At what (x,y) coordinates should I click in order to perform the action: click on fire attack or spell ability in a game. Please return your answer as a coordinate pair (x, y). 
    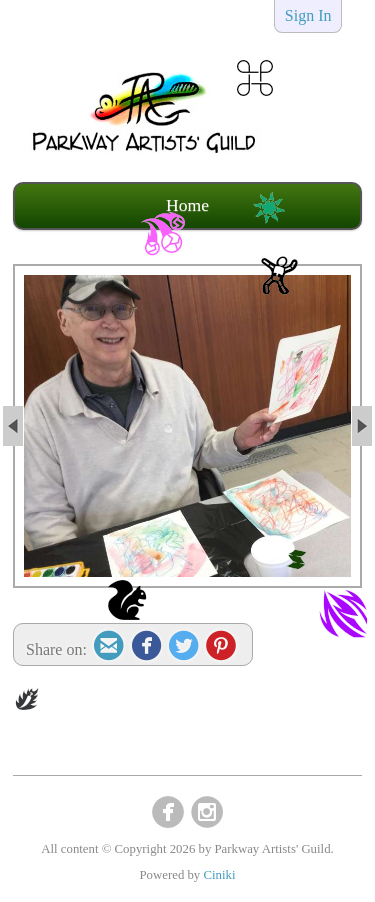
    Looking at the image, I should click on (162, 233).